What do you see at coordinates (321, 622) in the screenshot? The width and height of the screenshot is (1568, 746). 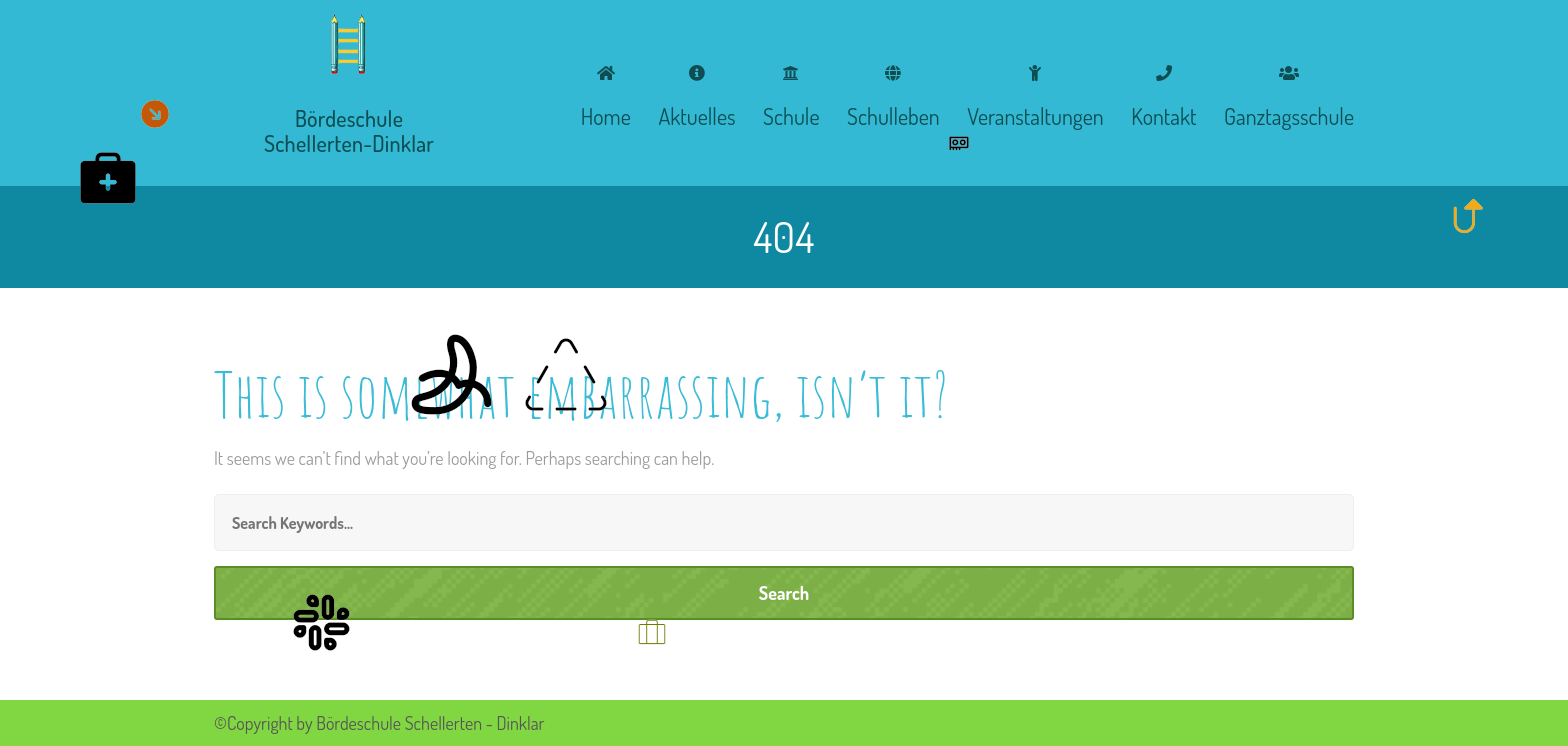 I see `open Slack messaging app` at bounding box center [321, 622].